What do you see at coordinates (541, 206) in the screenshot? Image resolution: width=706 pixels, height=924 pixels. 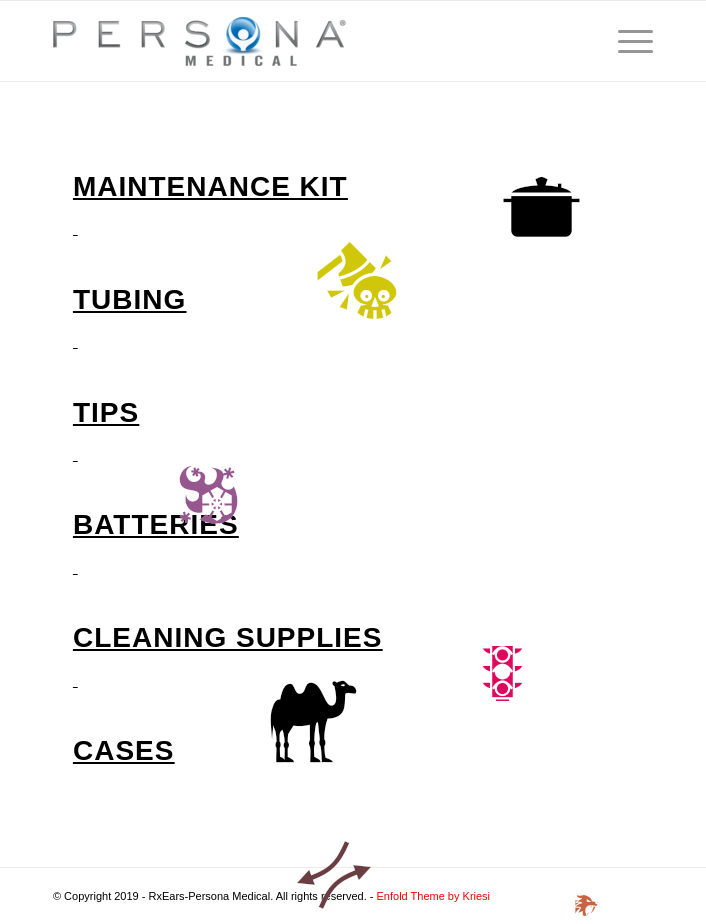 I see `access cooking or recipe features` at bounding box center [541, 206].